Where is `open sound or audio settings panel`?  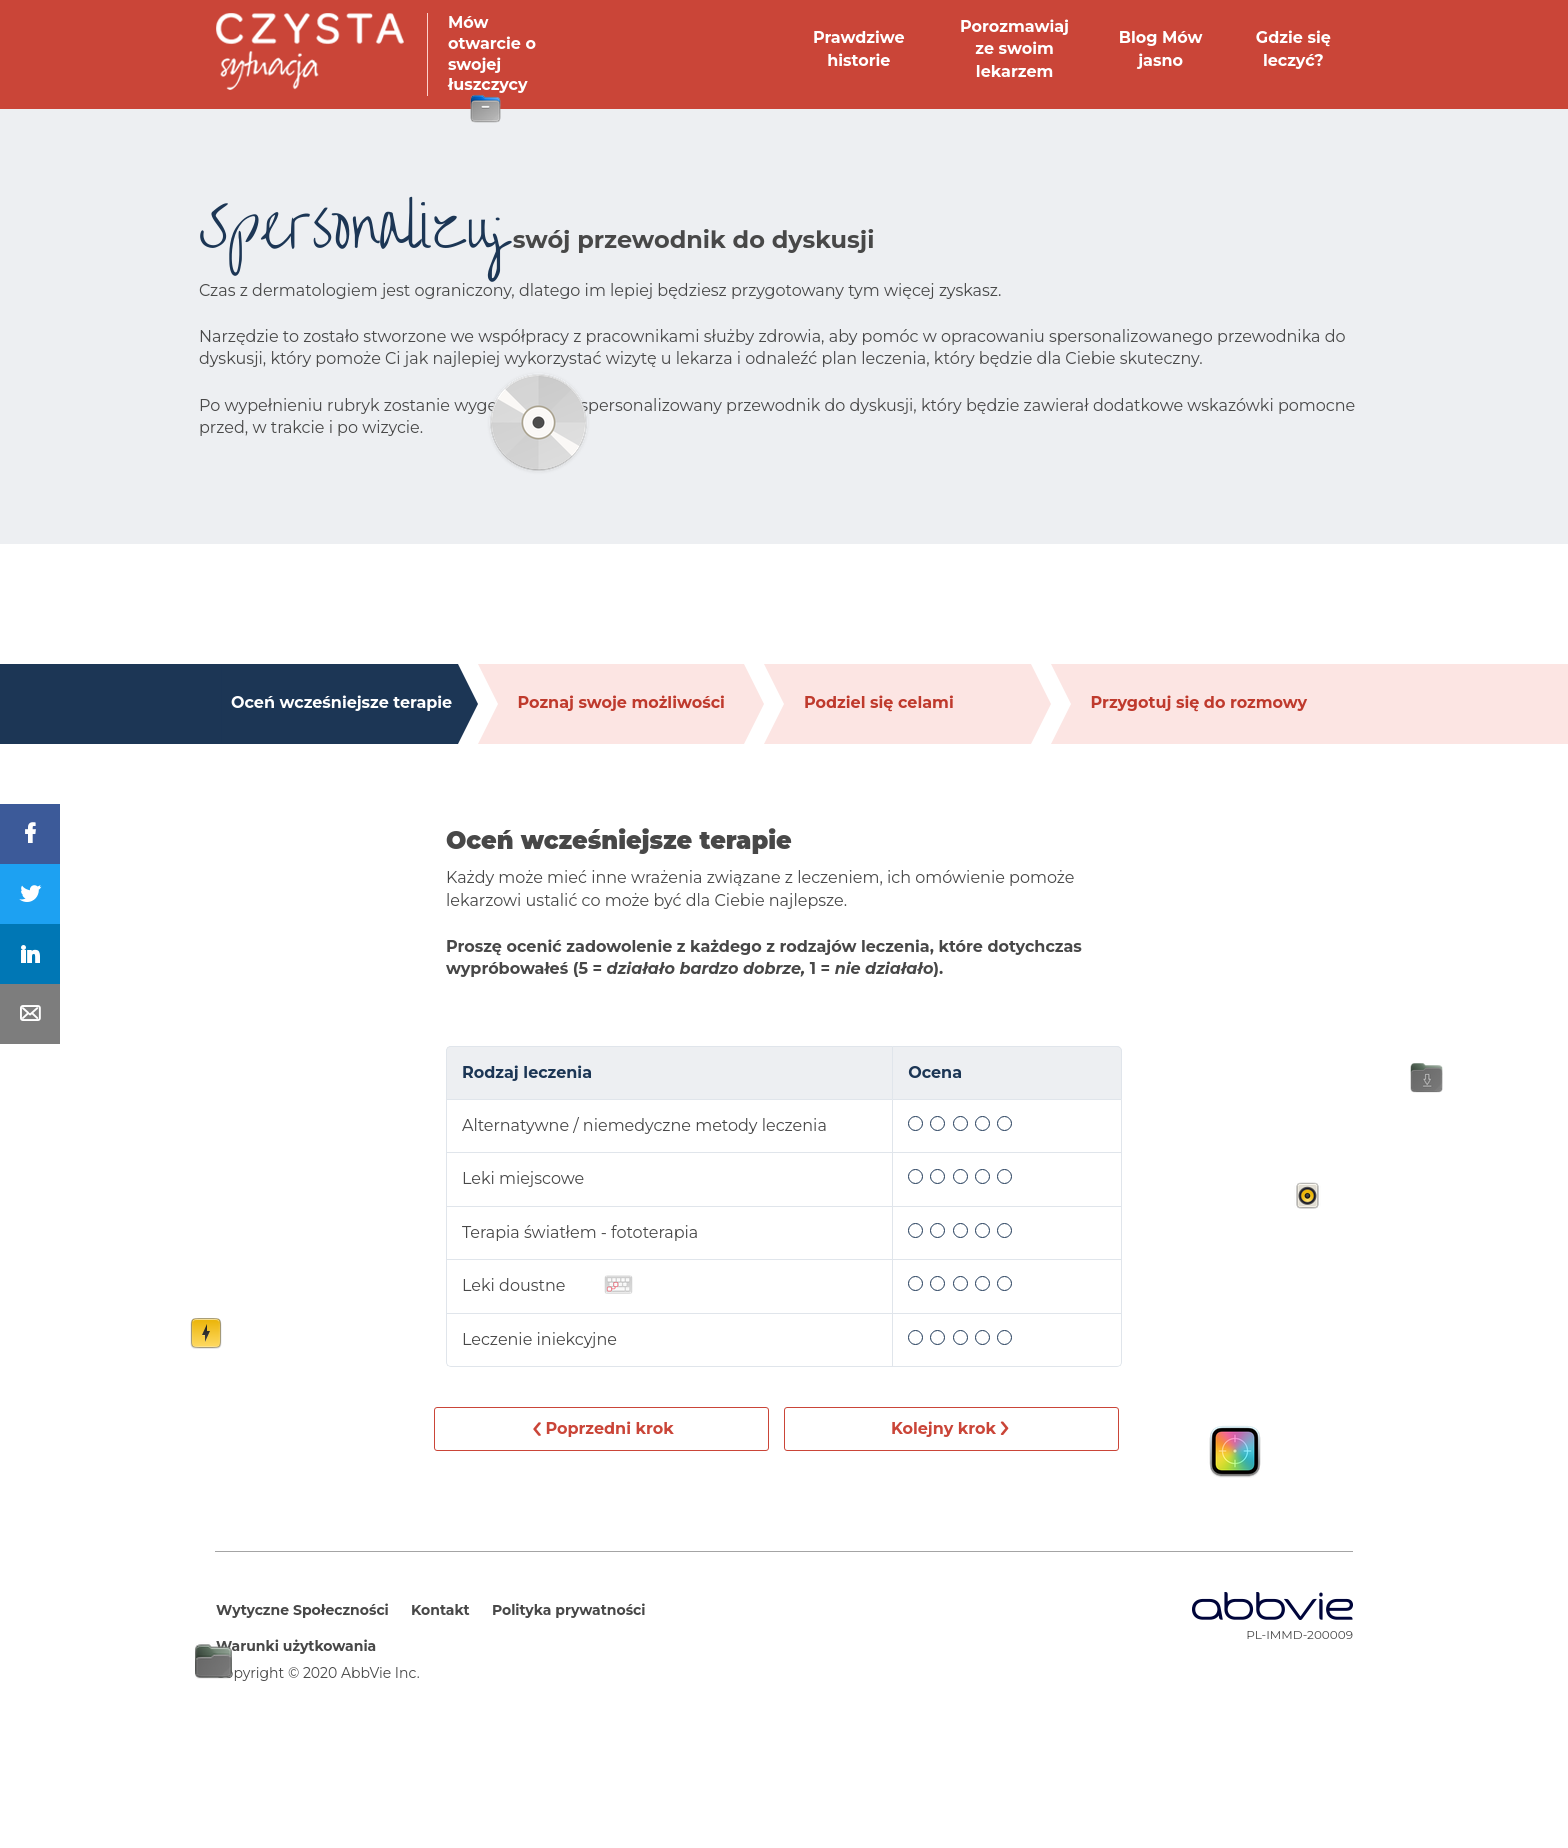
open sound or audio settings panel is located at coordinates (1307, 1195).